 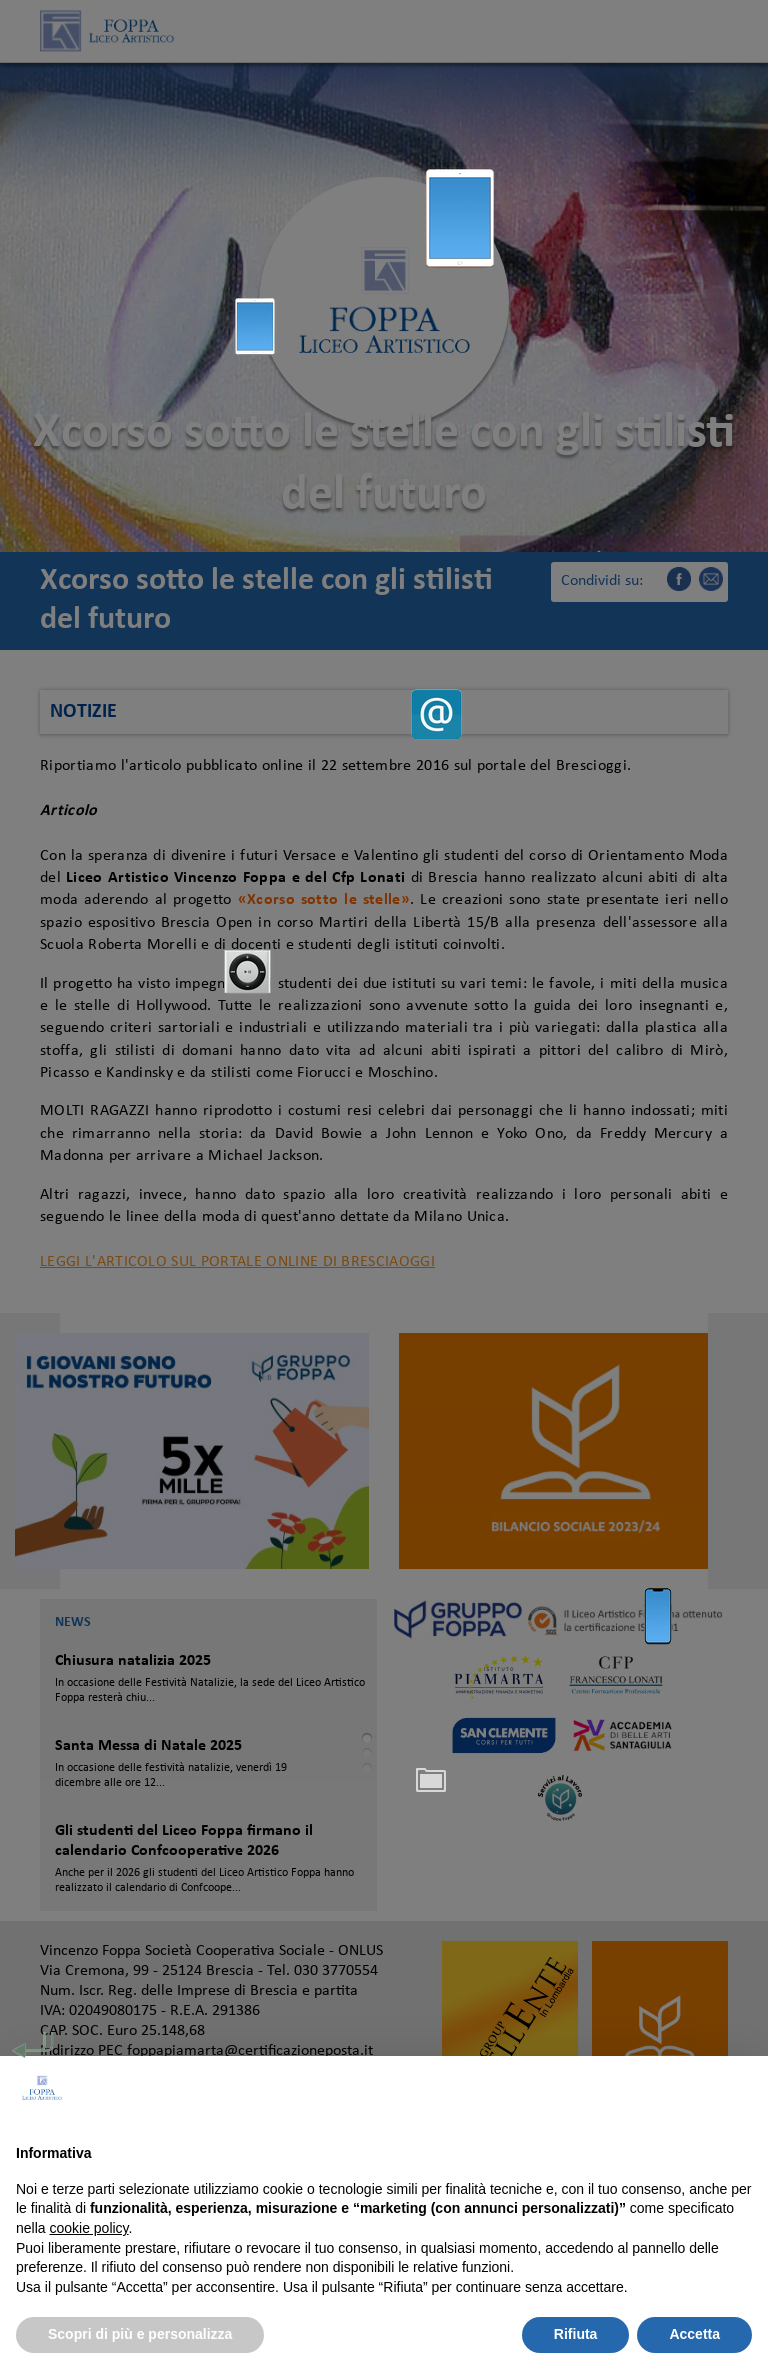 I want to click on iPod shuffle device icon, so click(x=247, y=971).